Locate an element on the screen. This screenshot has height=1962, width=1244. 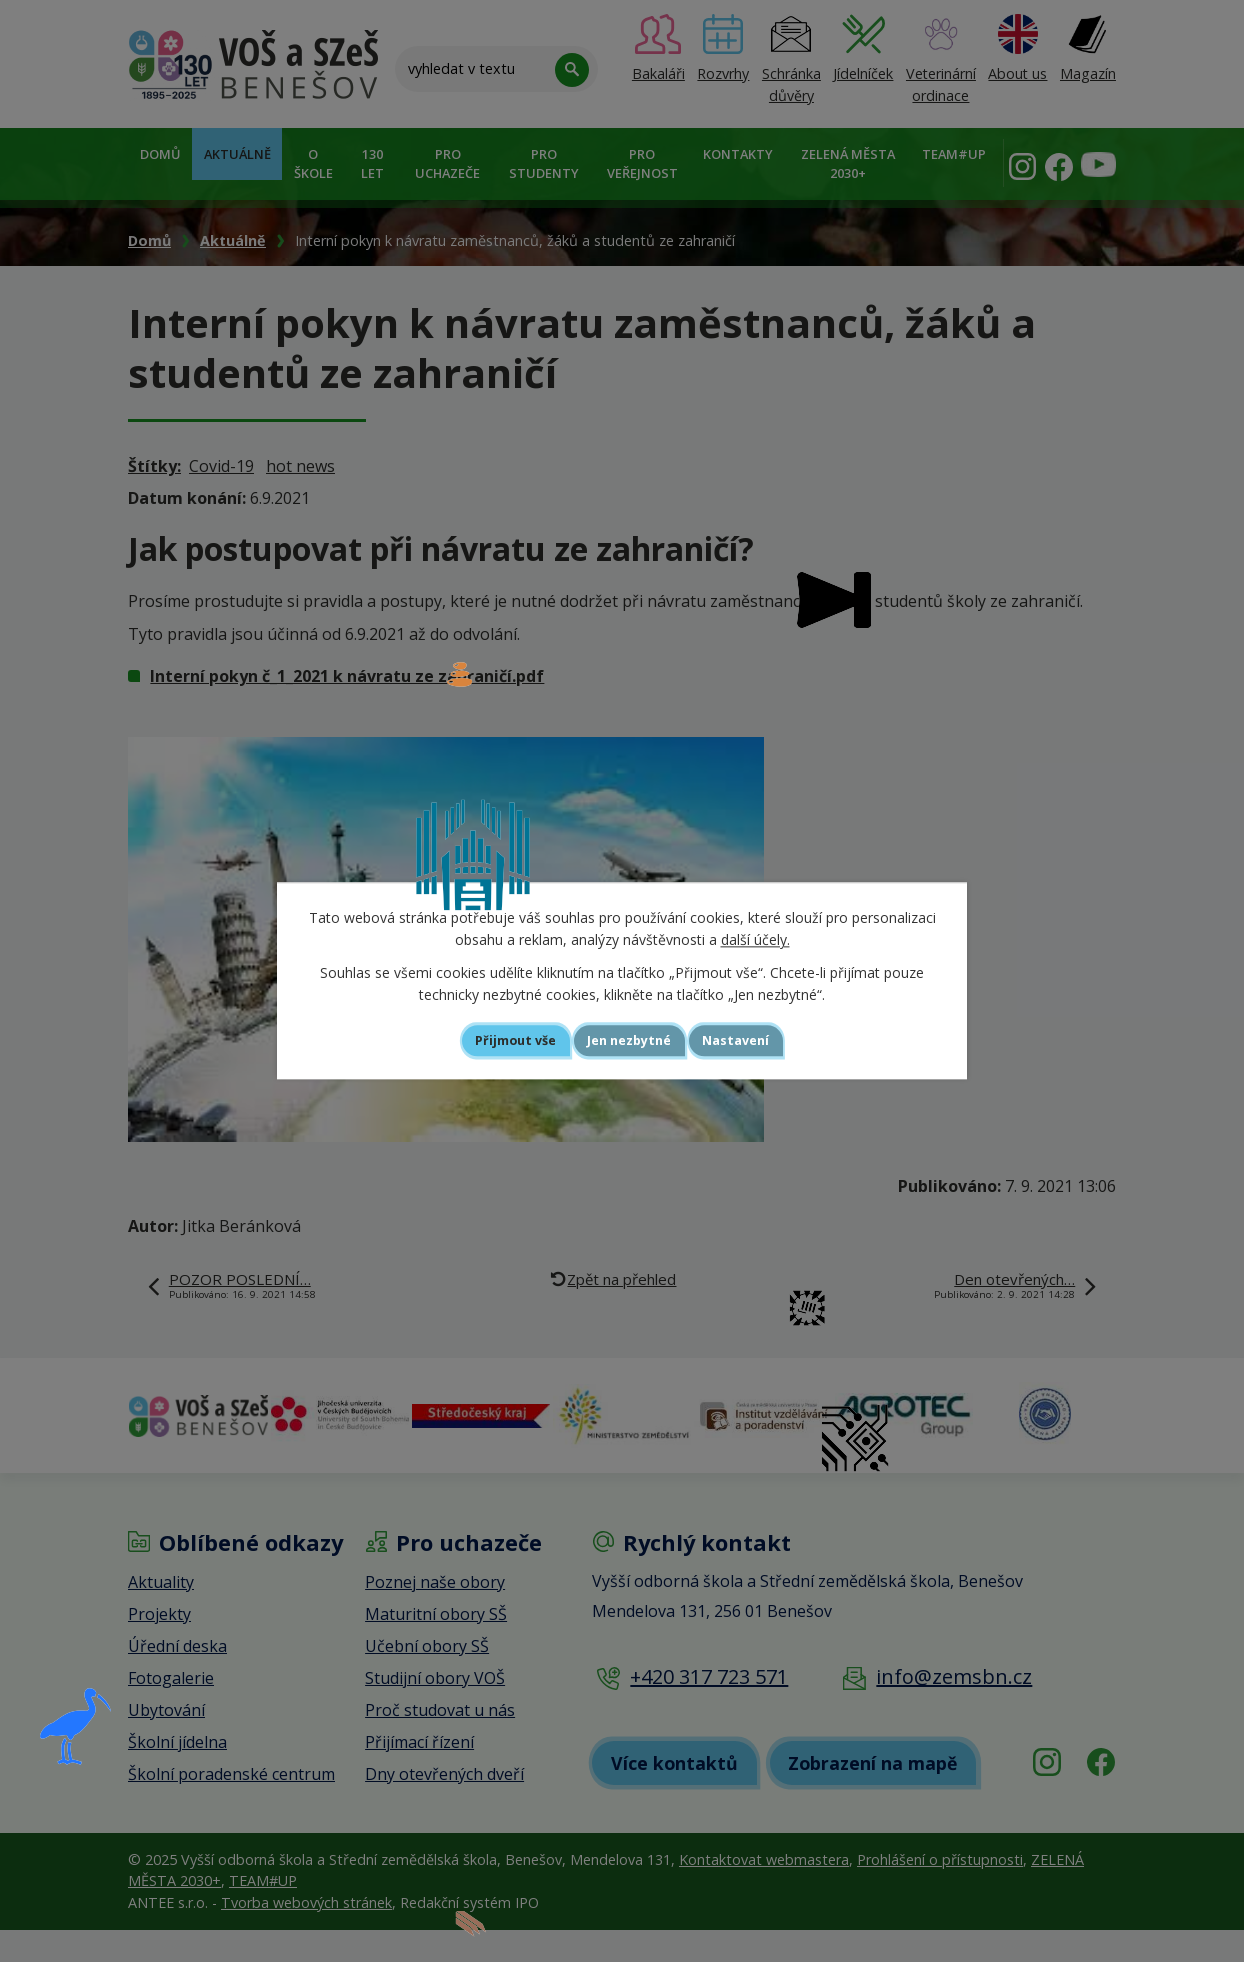
access meditation or mindfulness features is located at coordinates (459, 671).